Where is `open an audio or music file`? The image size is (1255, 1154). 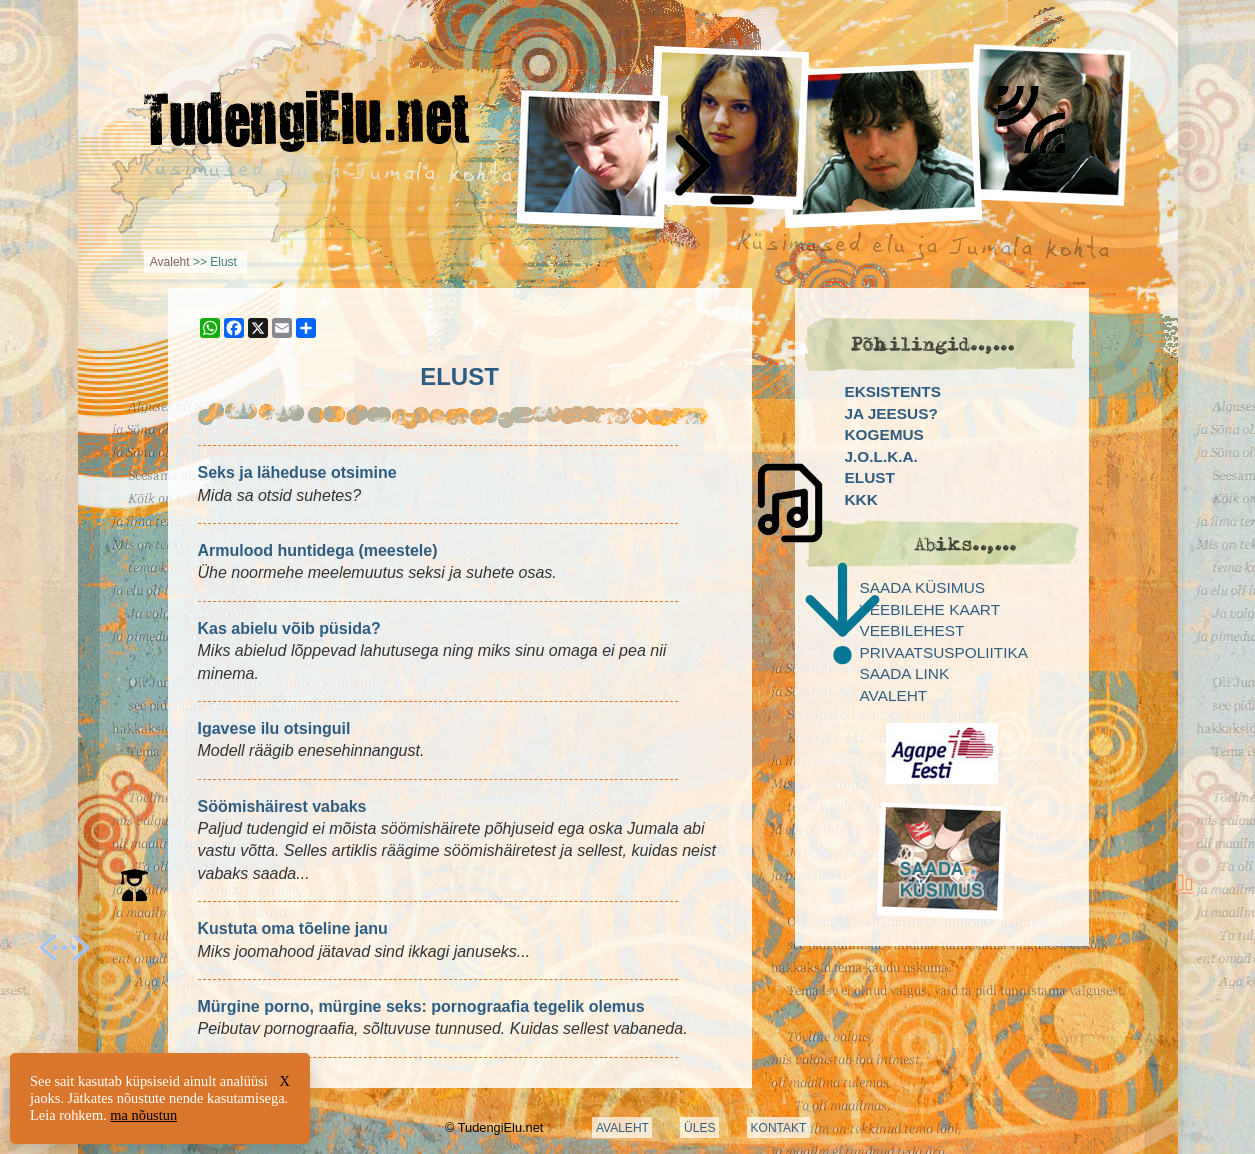
open an audio or music file is located at coordinates (790, 503).